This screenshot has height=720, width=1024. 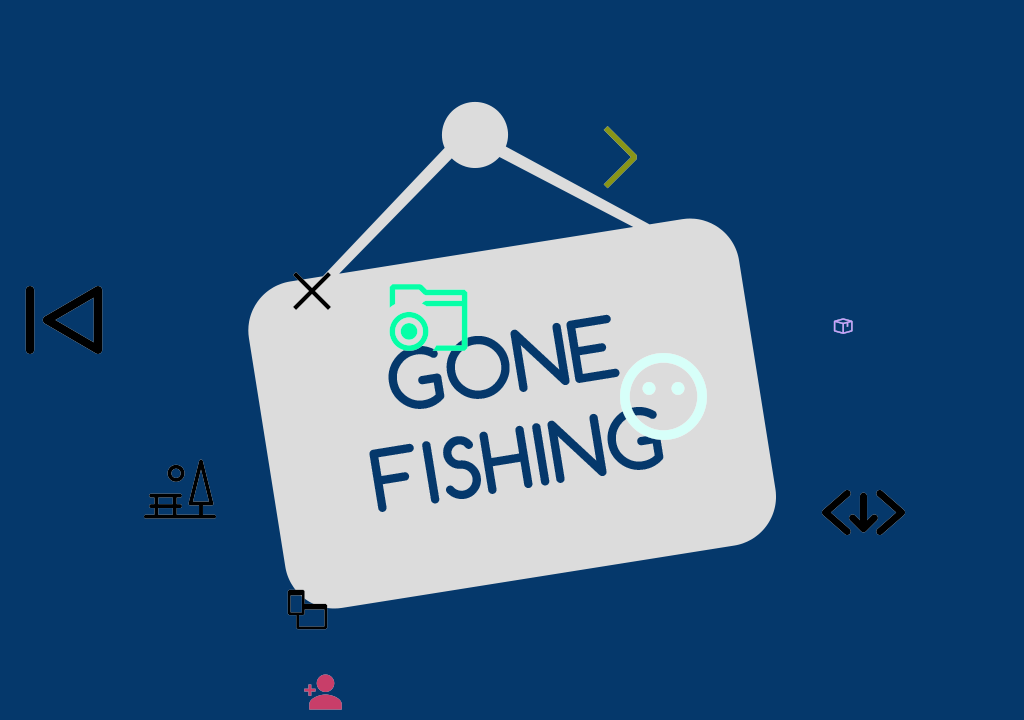 I want to click on select a neutral or blank reaction, so click(x=663, y=396).